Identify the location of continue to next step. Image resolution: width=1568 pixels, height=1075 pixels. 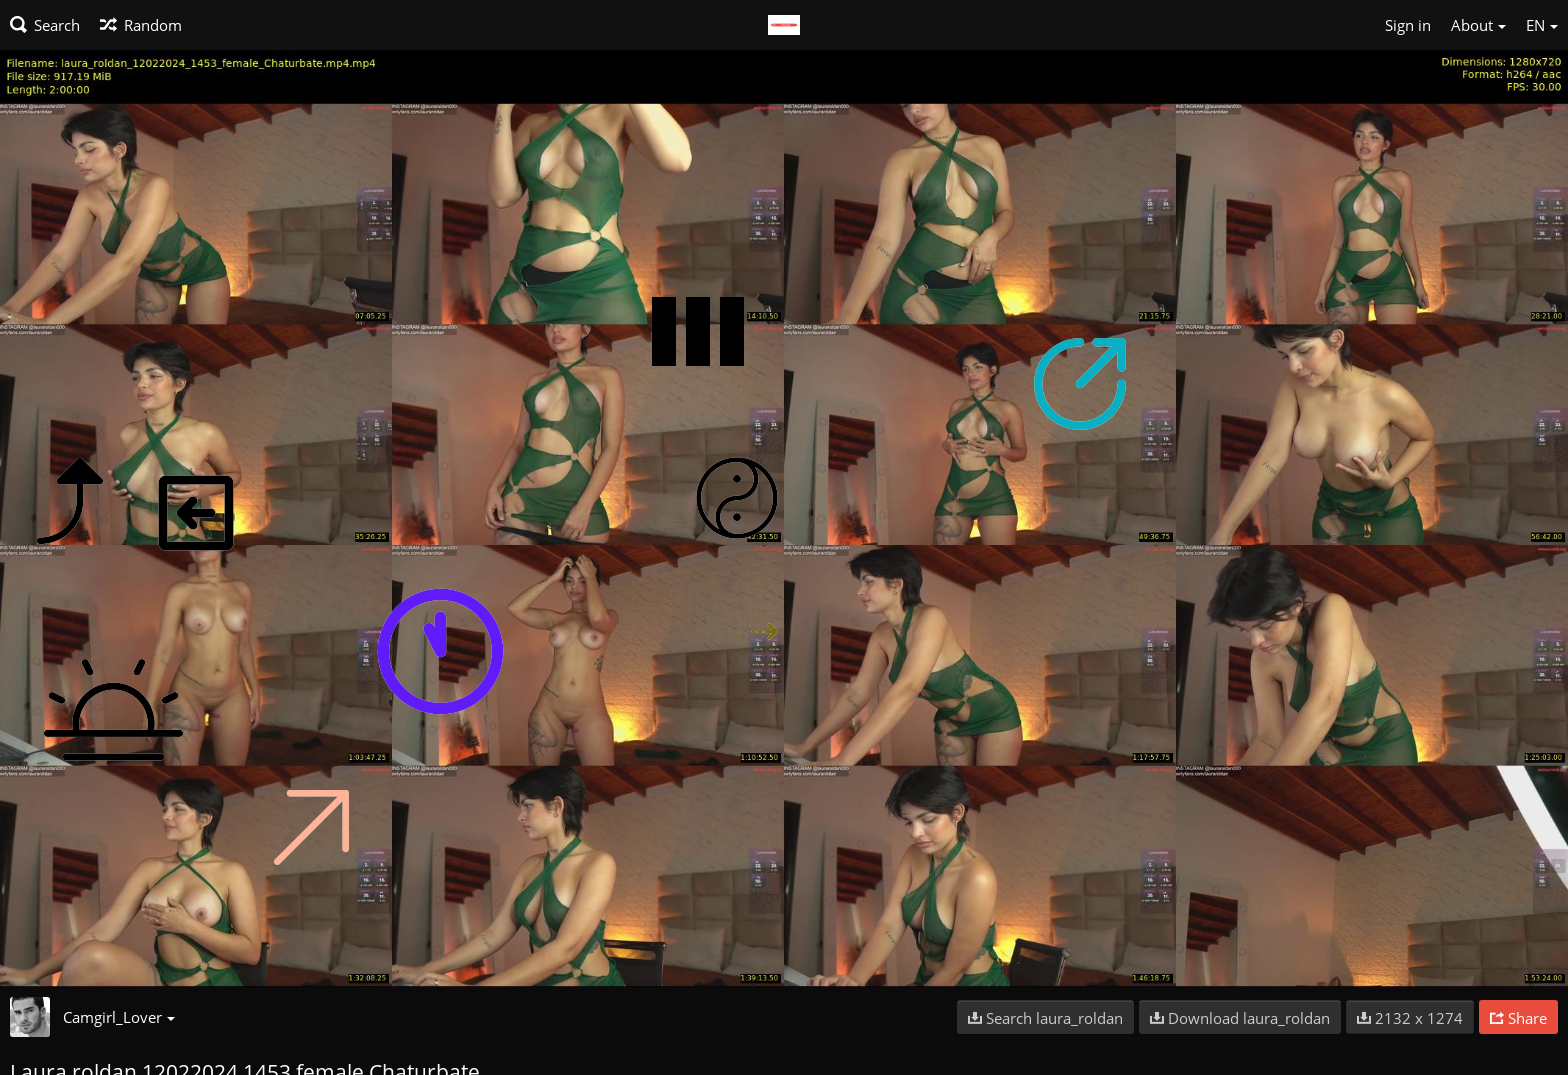
(764, 631).